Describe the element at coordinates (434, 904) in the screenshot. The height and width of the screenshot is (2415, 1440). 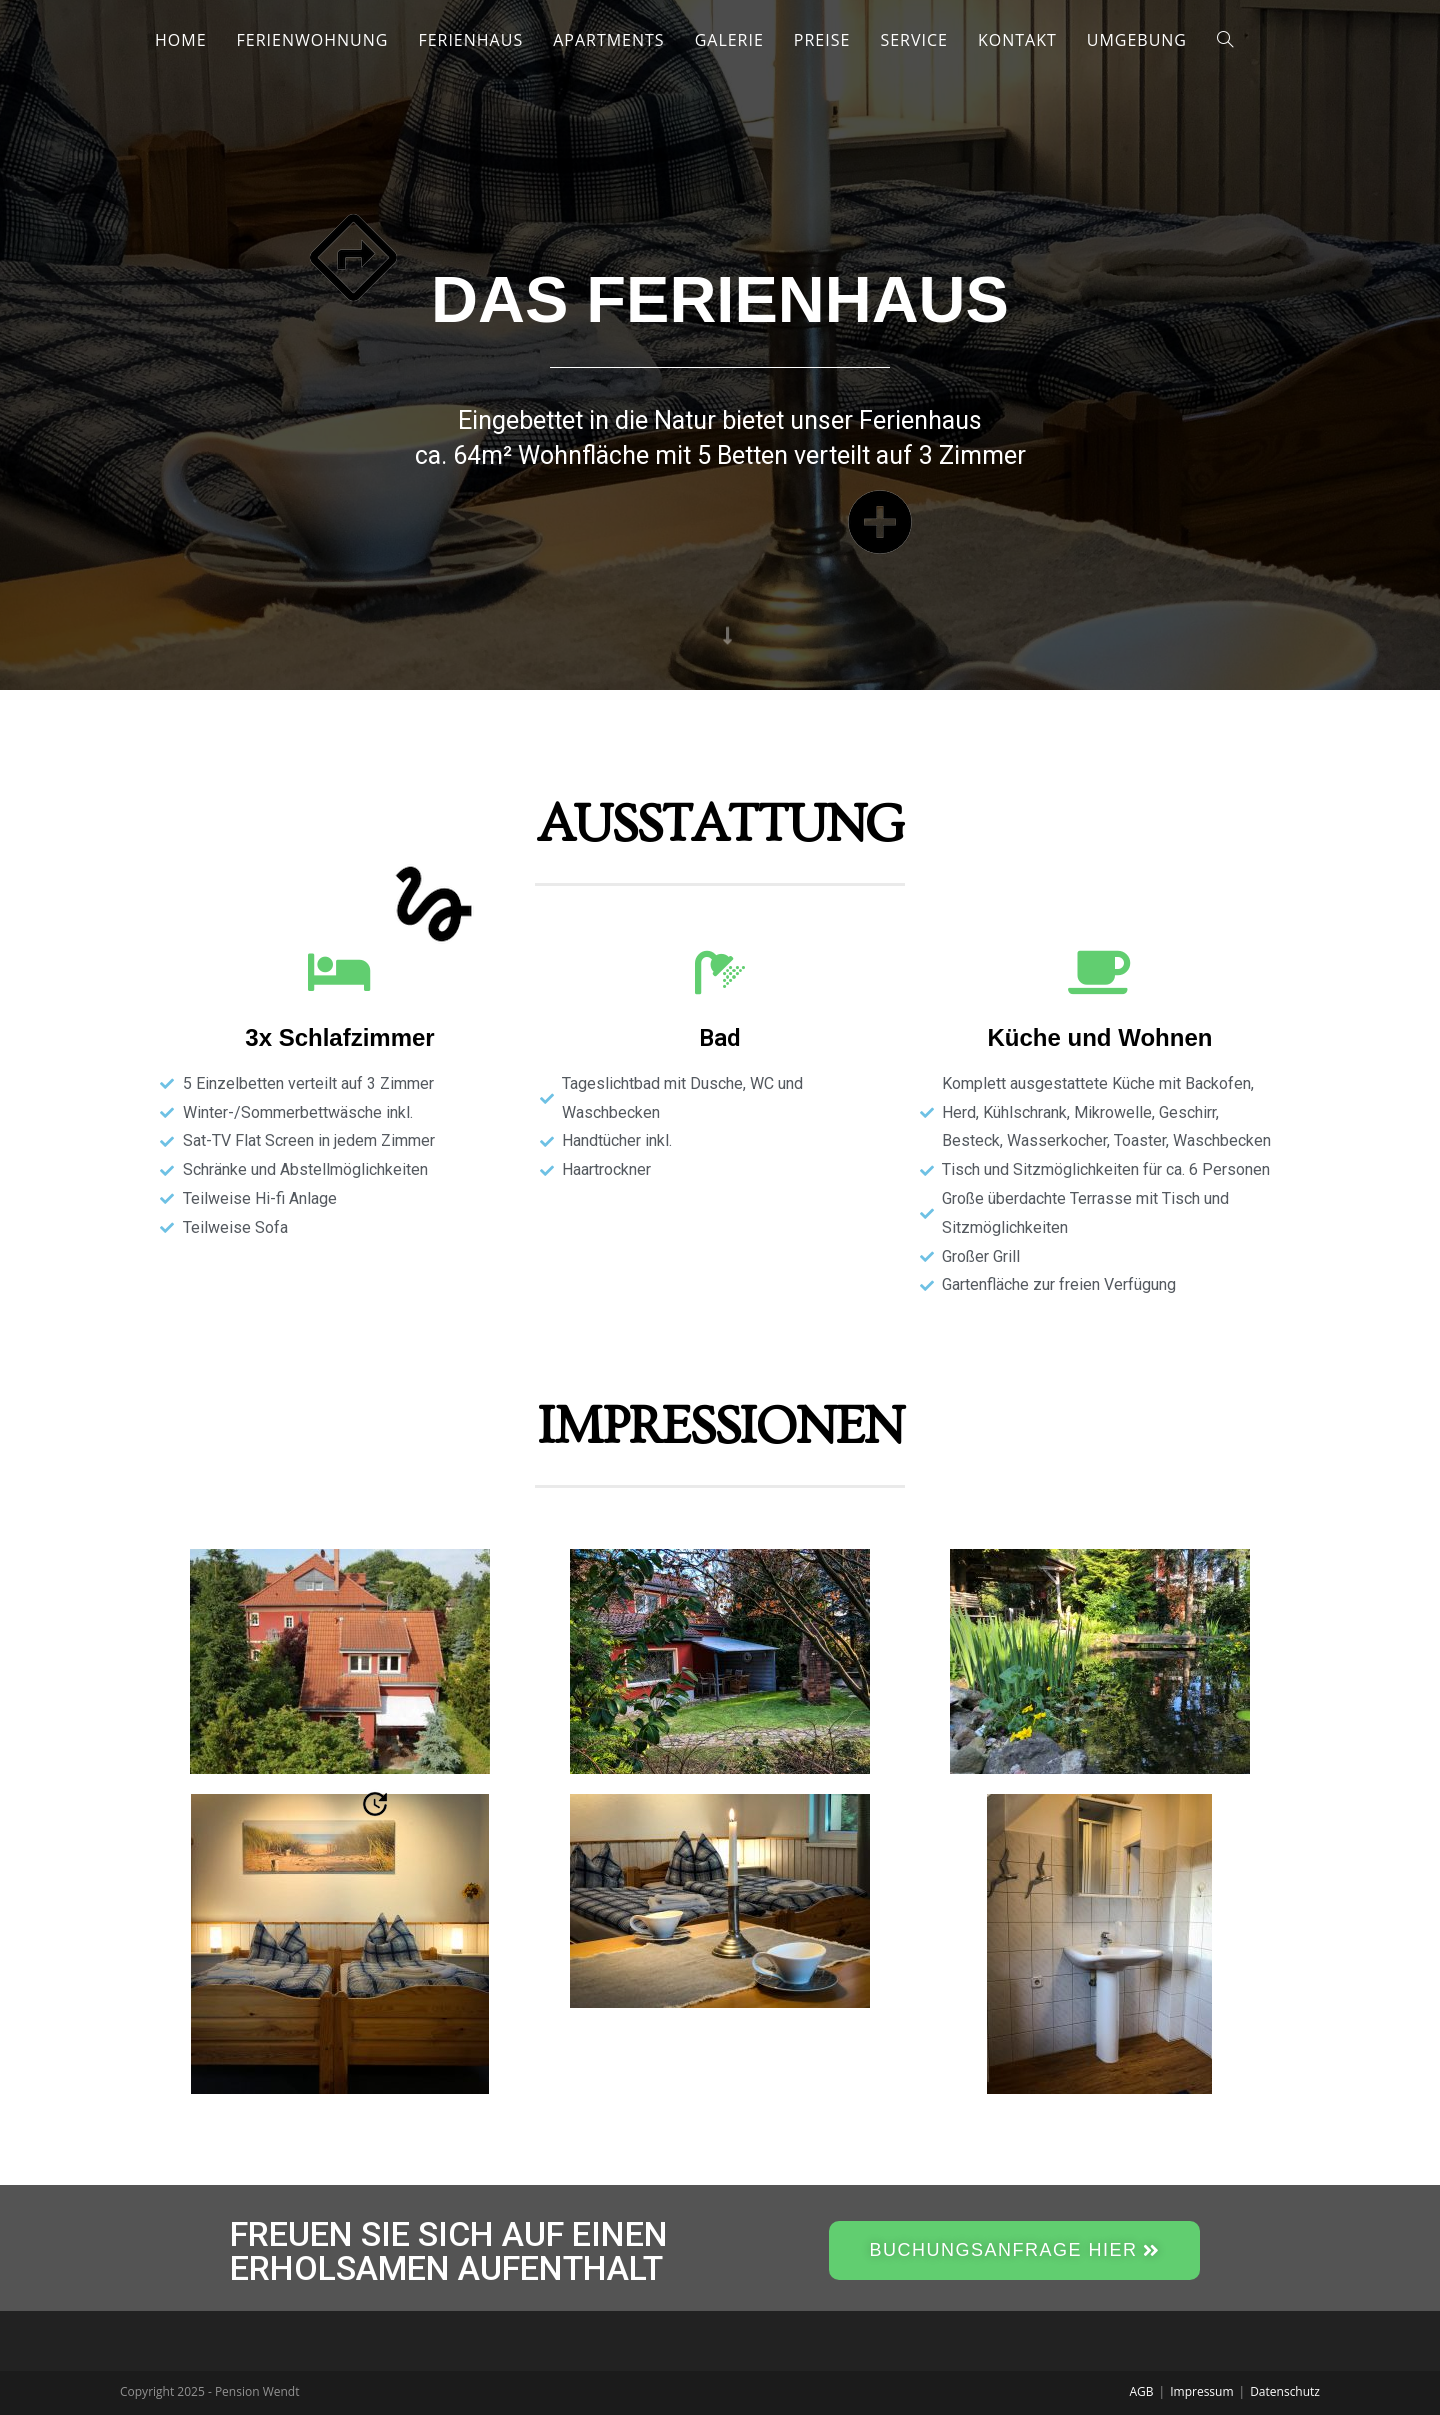
I see `access gesture controls or settings` at that location.